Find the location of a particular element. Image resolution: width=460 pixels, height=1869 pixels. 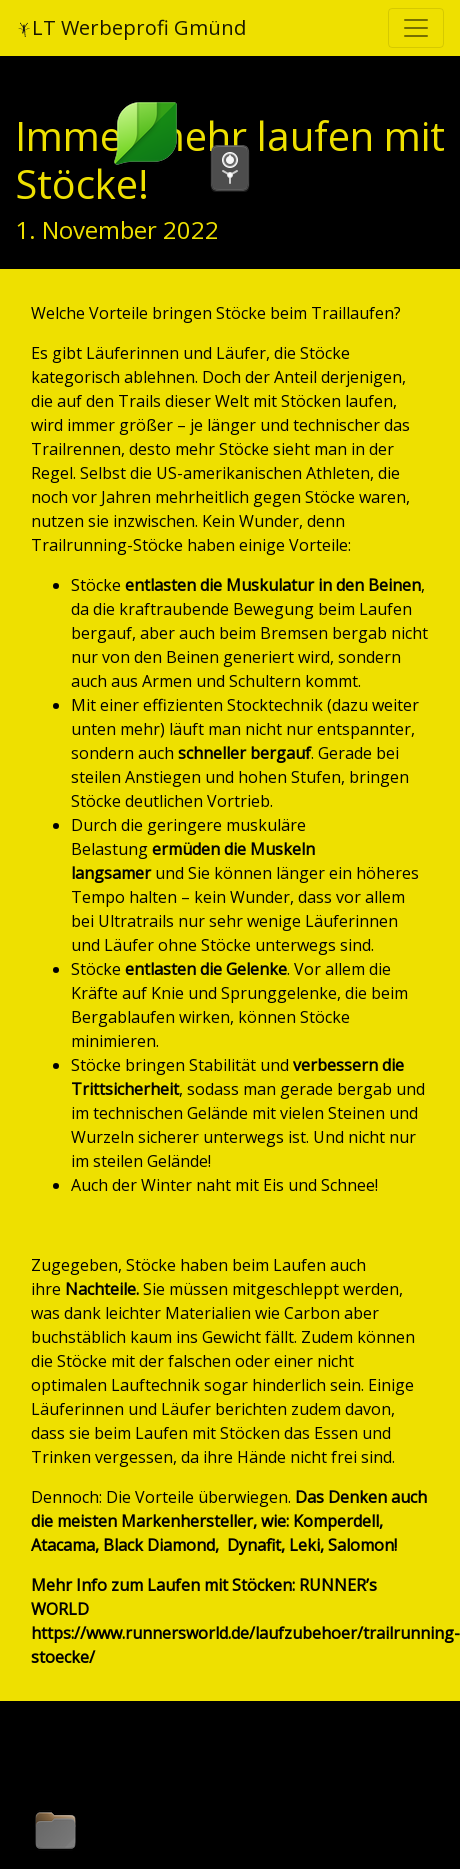

open a folder to view its contents is located at coordinates (55, 1830).